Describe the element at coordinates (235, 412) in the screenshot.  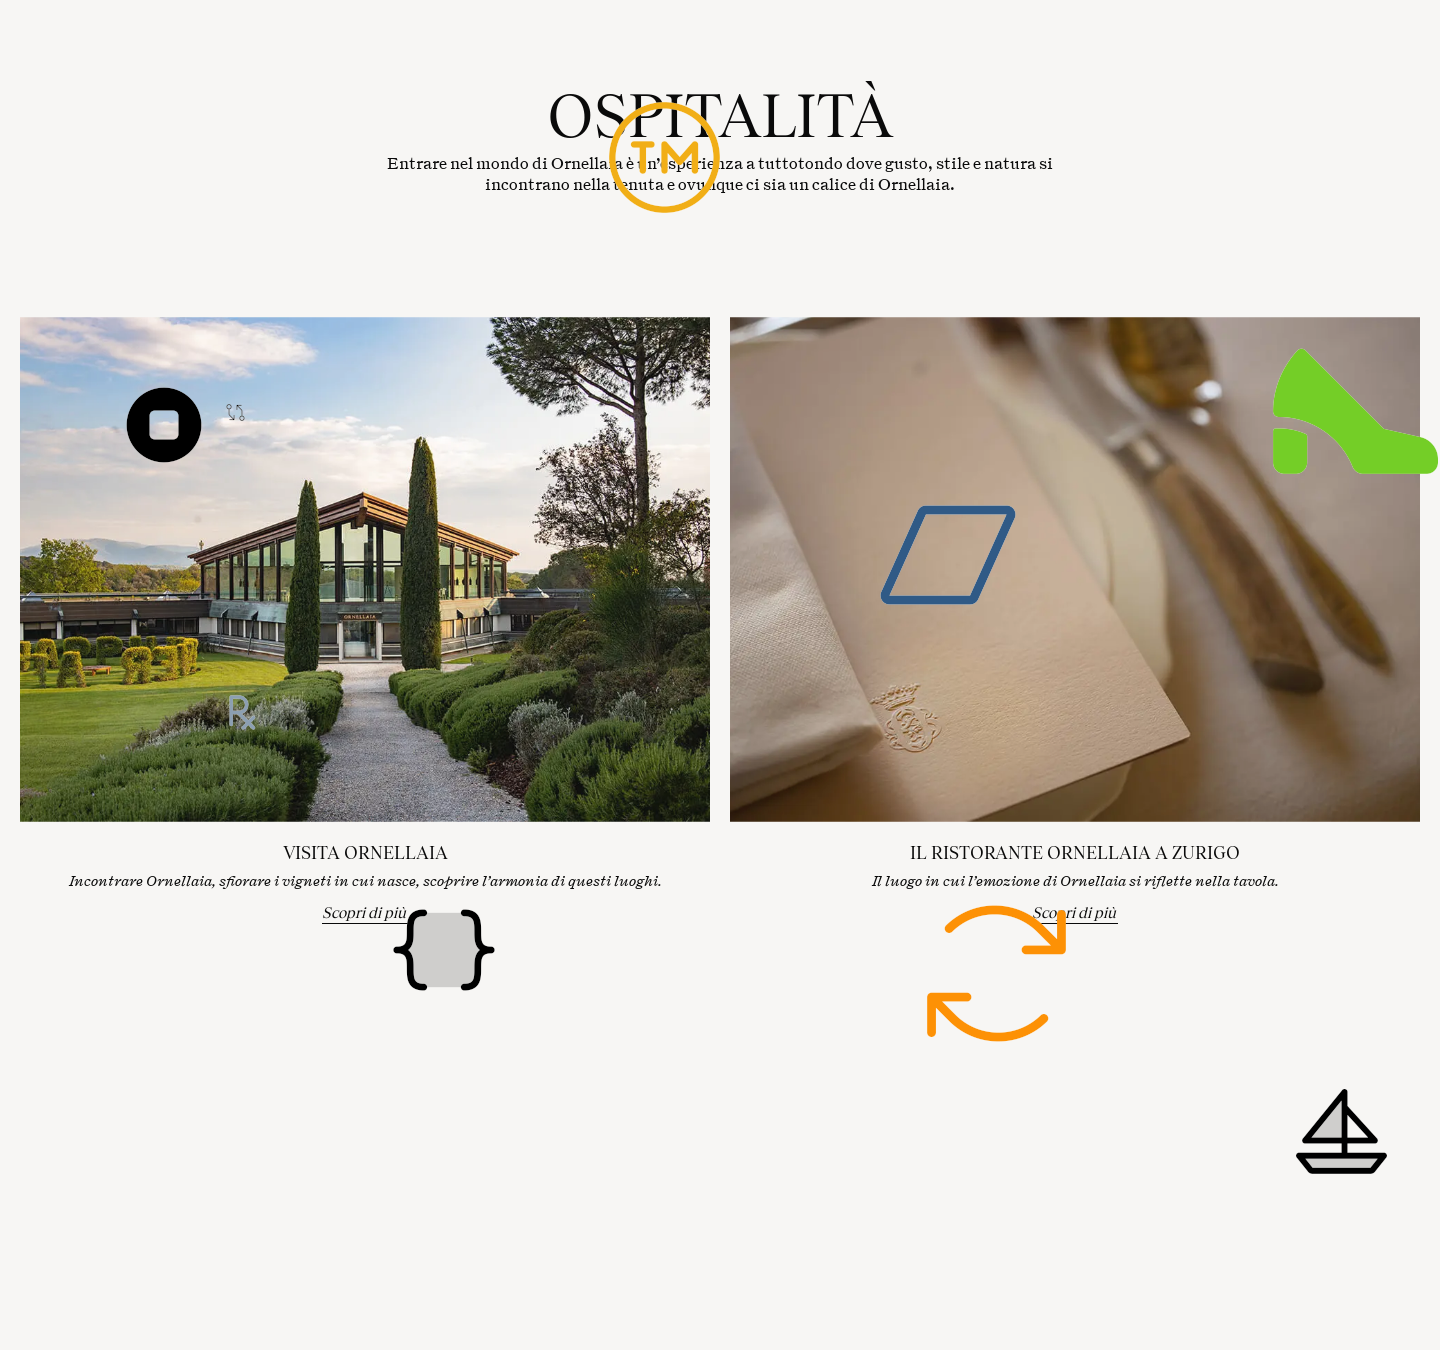
I see `view file differences in version control` at that location.